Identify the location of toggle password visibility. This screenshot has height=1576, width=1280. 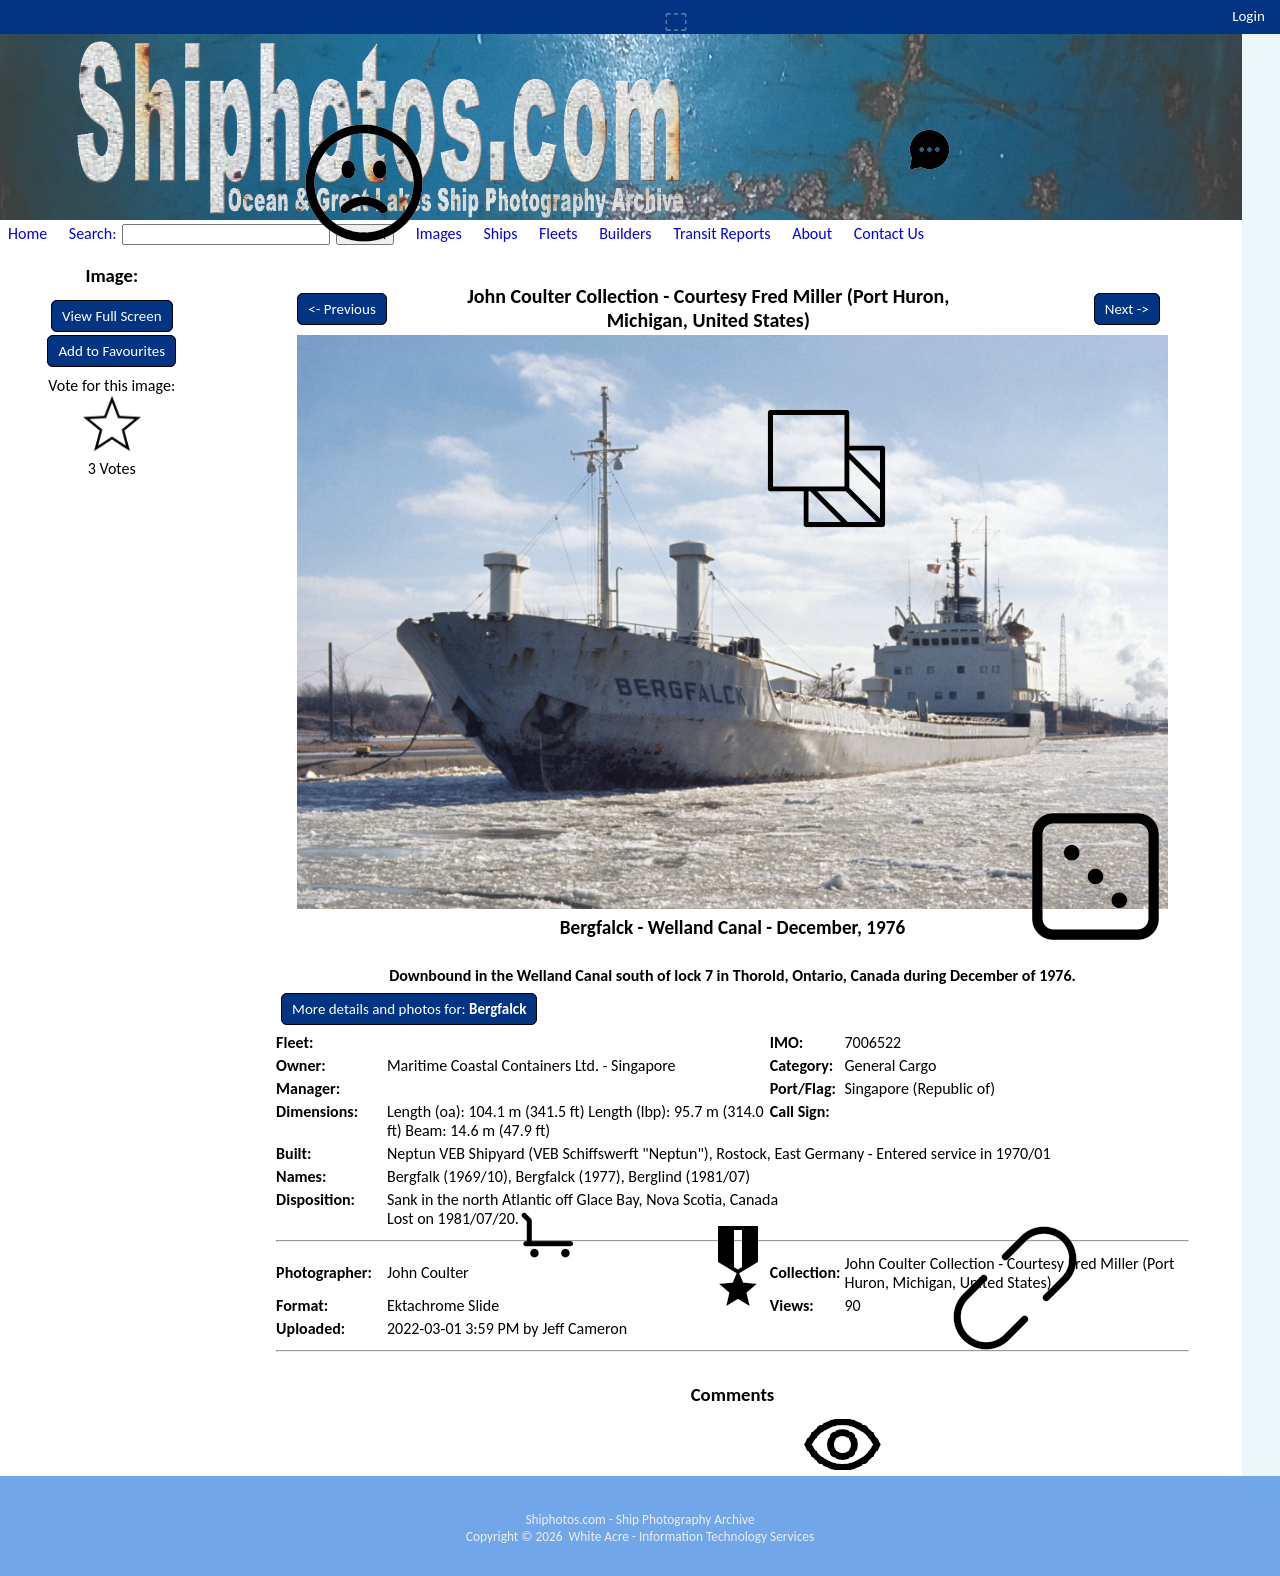
(842, 1444).